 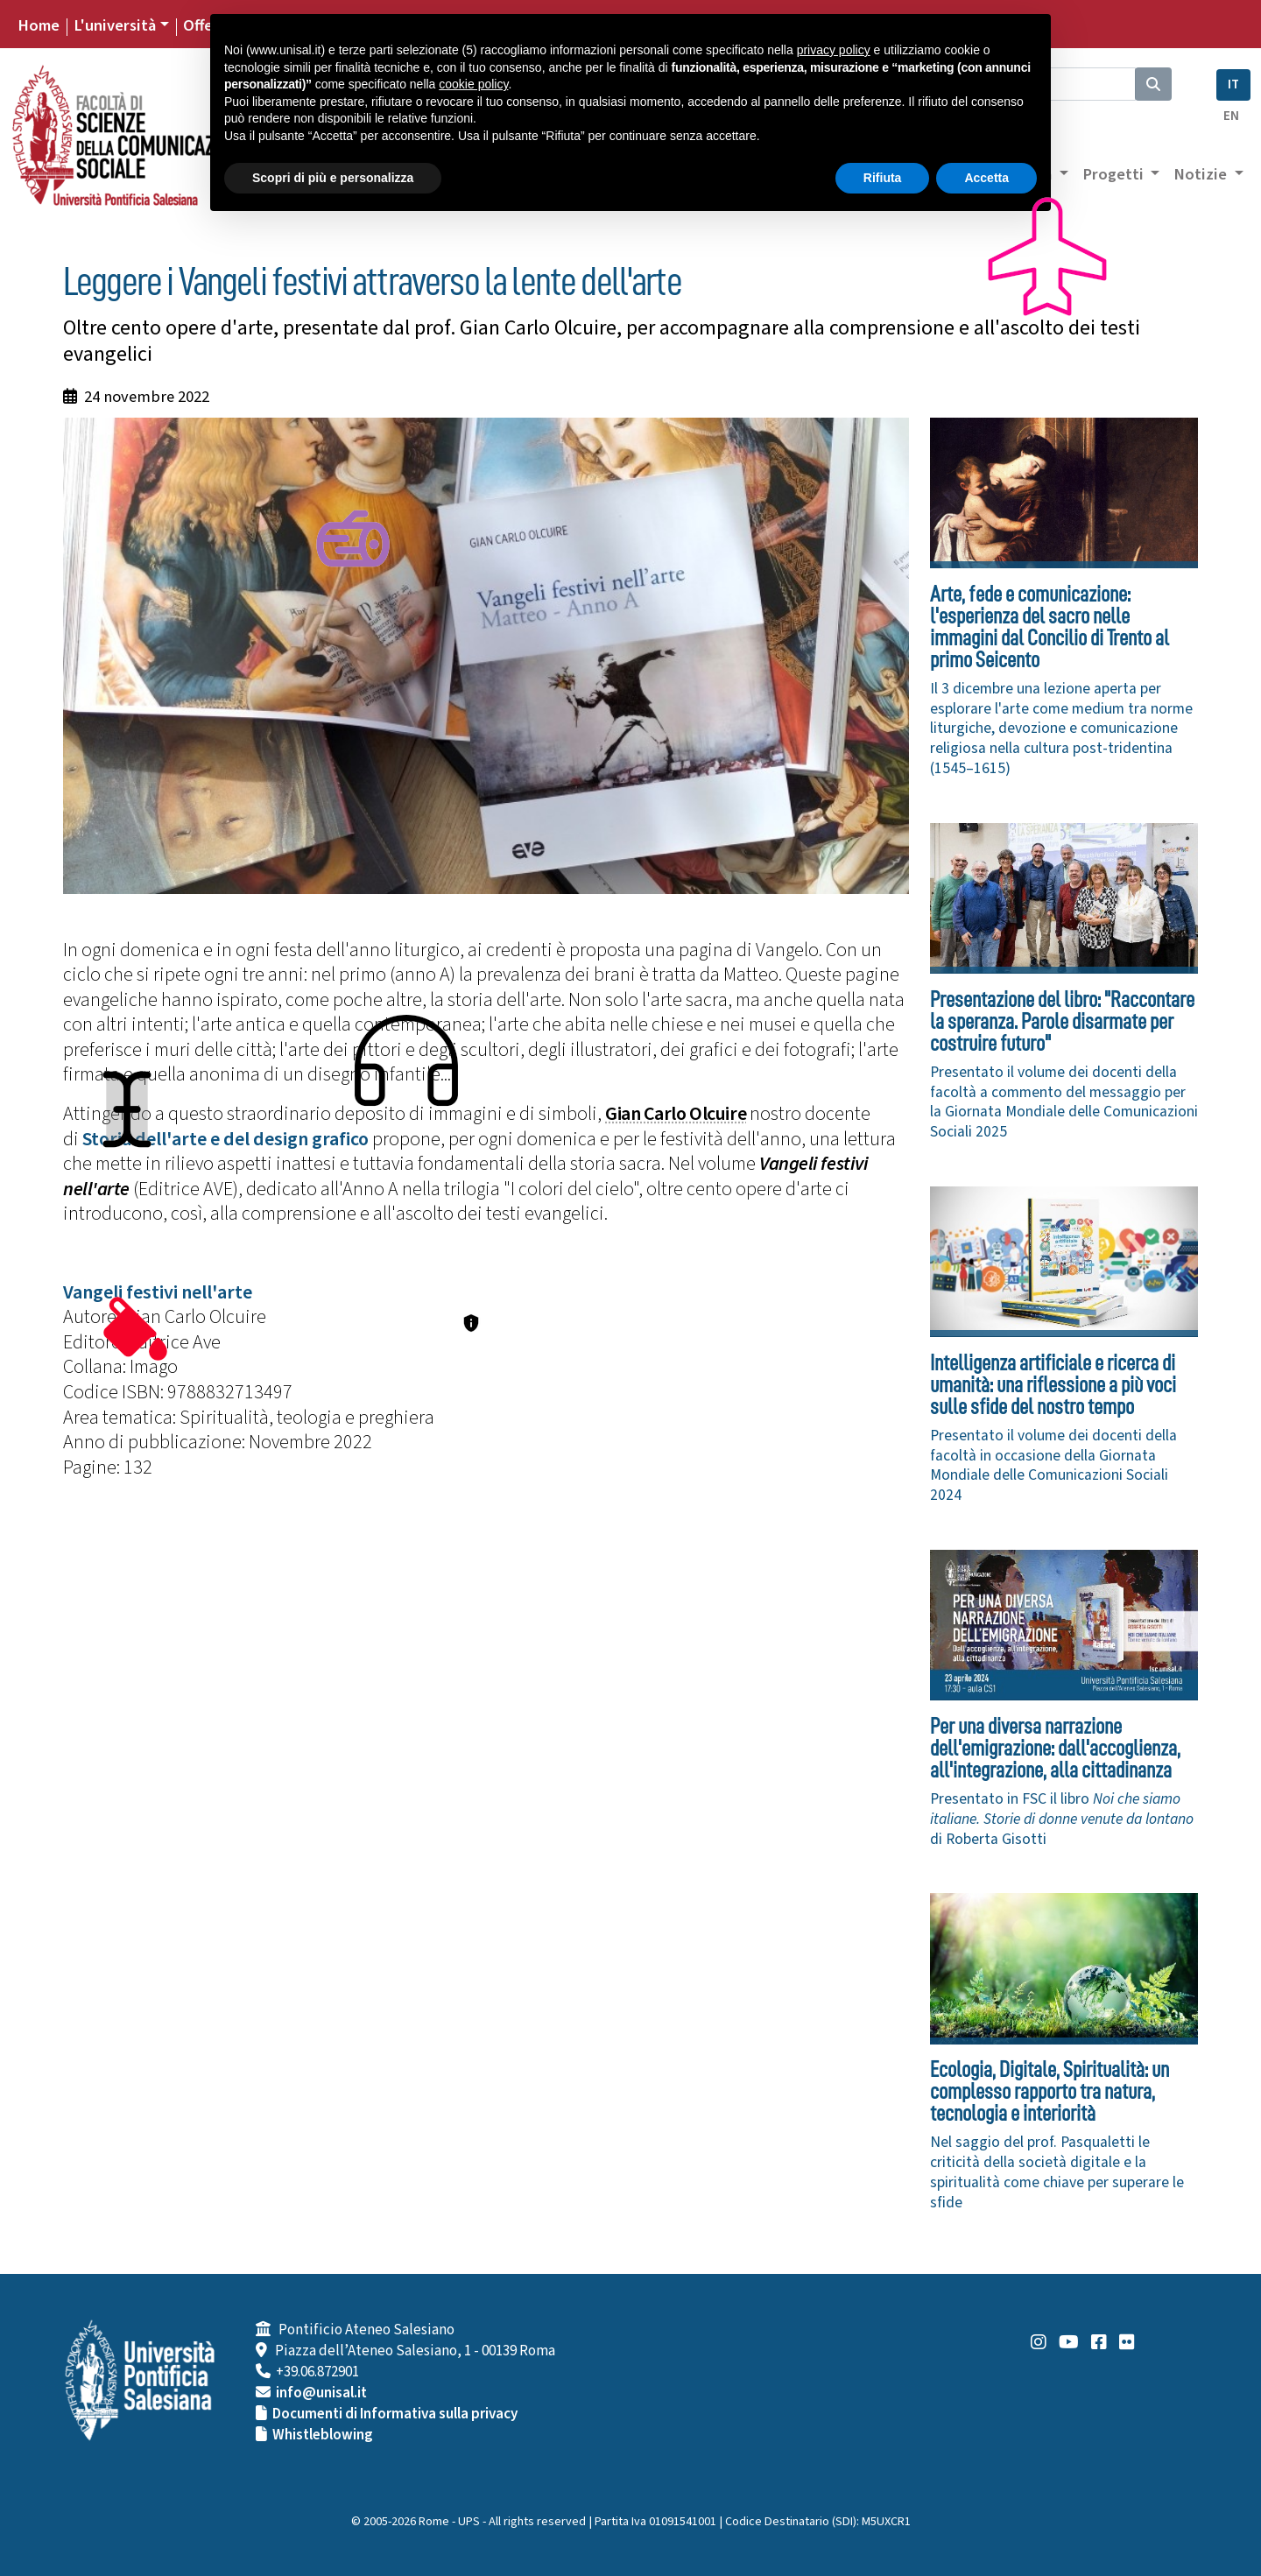 I want to click on view privacy policy or settings, so click(x=471, y=1323).